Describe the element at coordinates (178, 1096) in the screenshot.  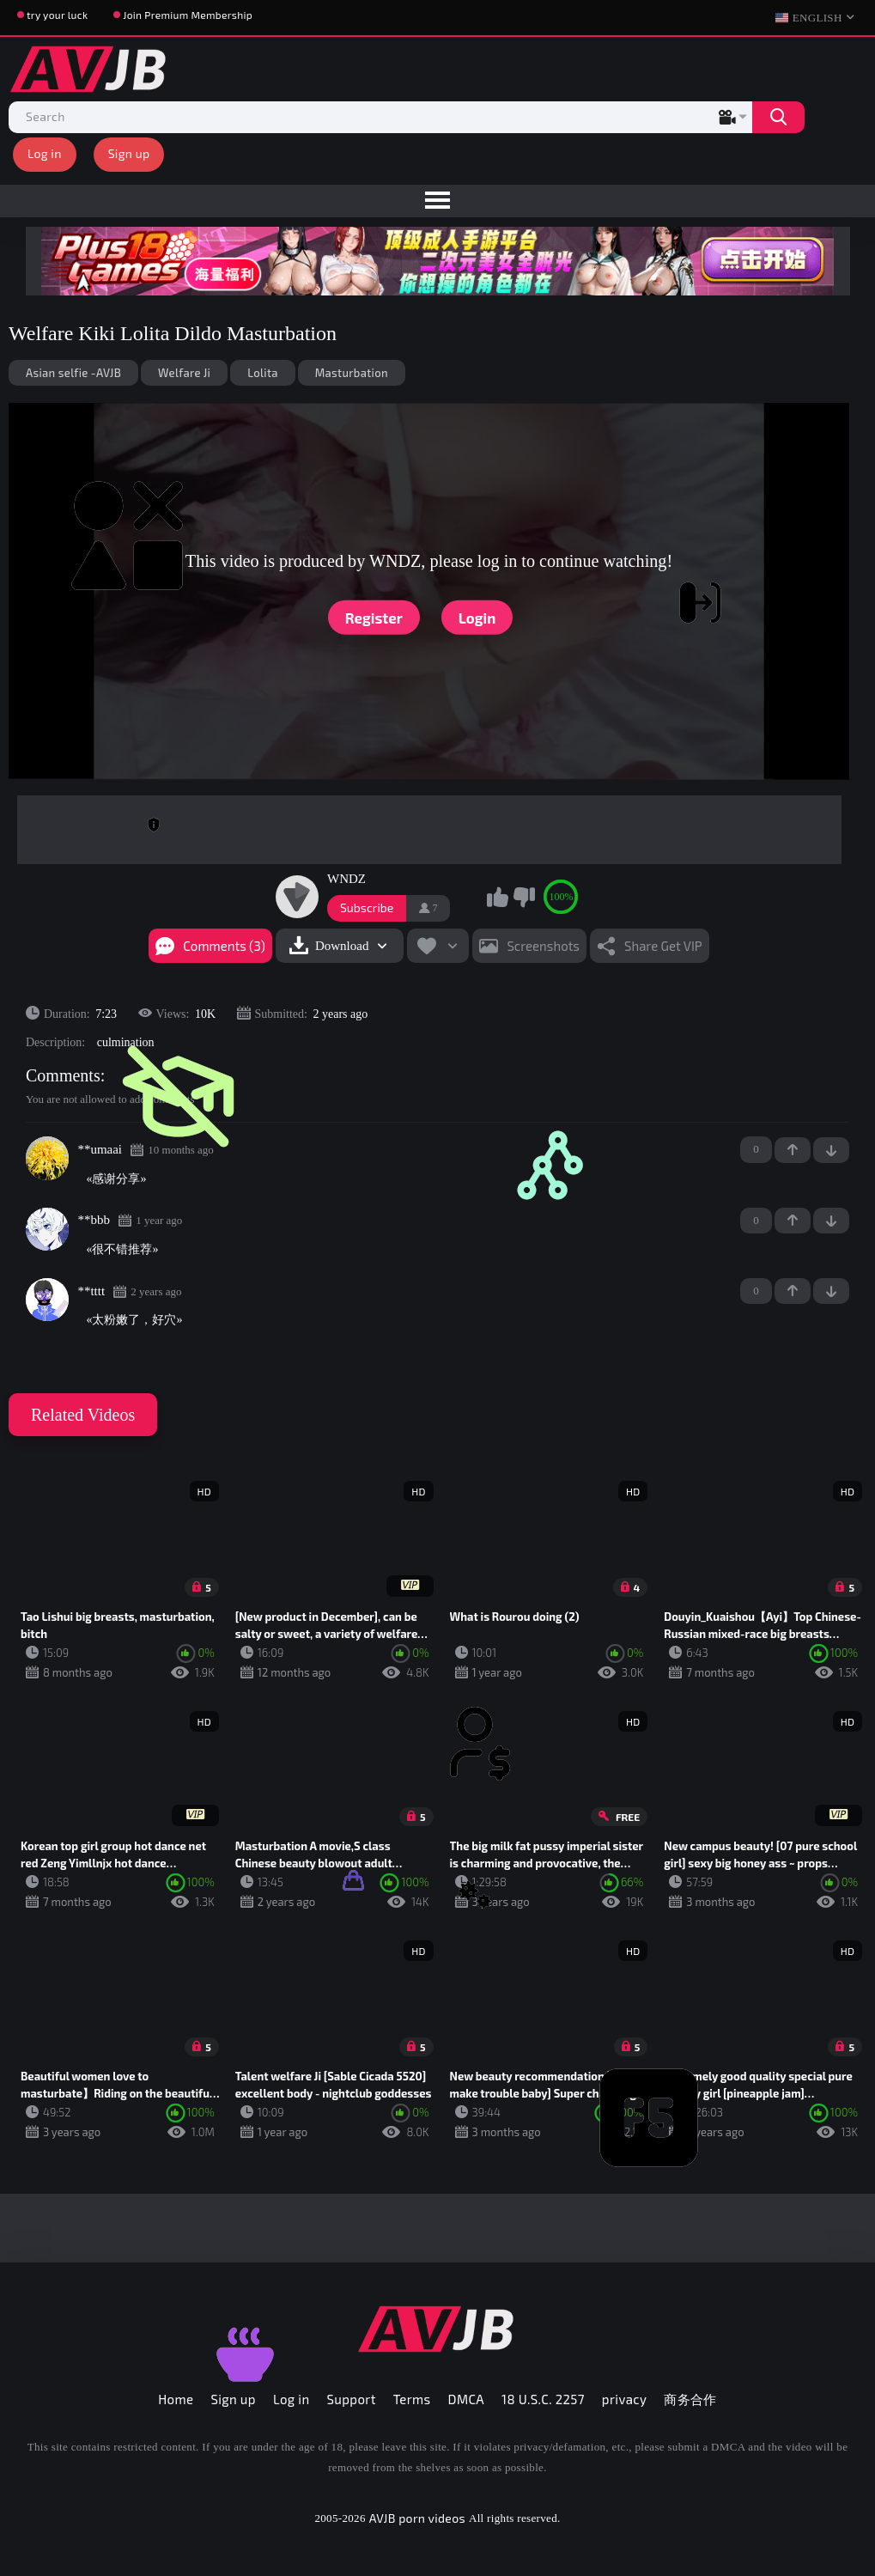
I see `school or education unavailable` at that location.